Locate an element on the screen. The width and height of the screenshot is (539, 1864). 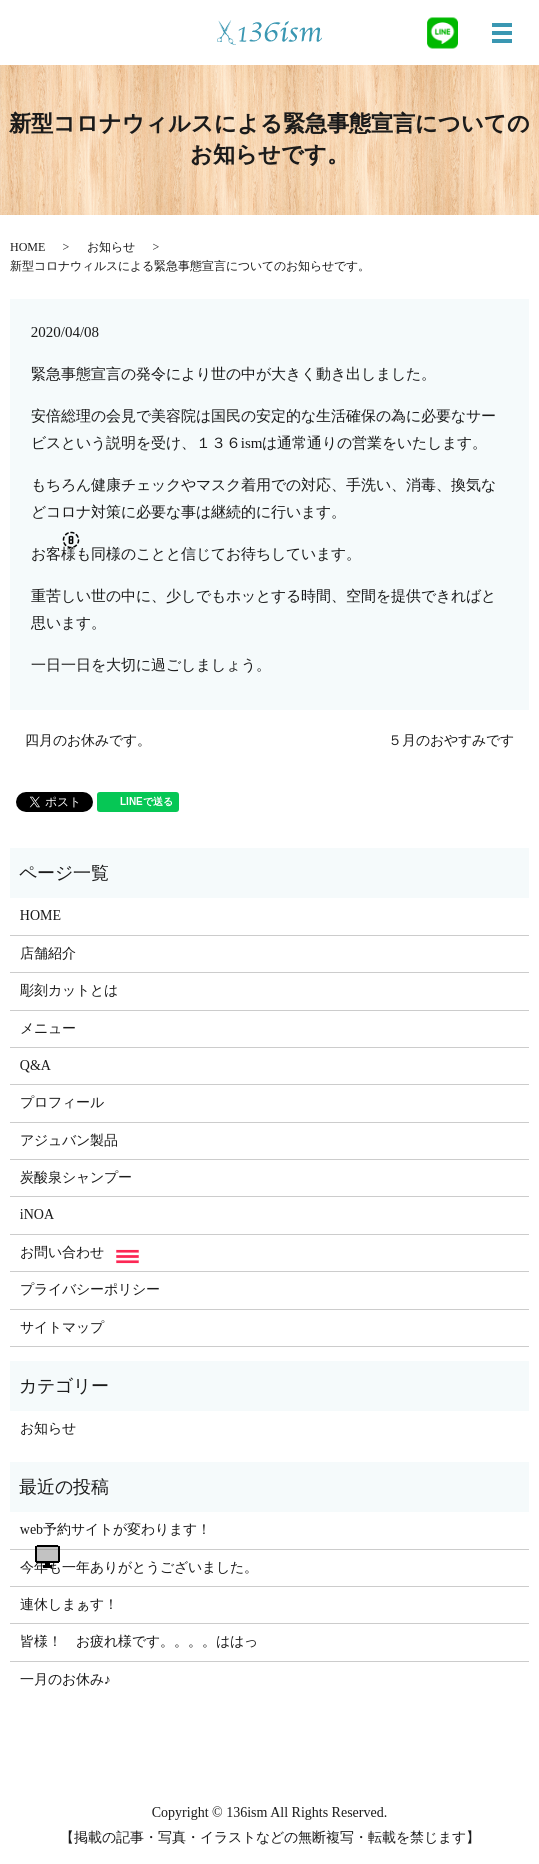
open navigation menu is located at coordinates (127, 1256).